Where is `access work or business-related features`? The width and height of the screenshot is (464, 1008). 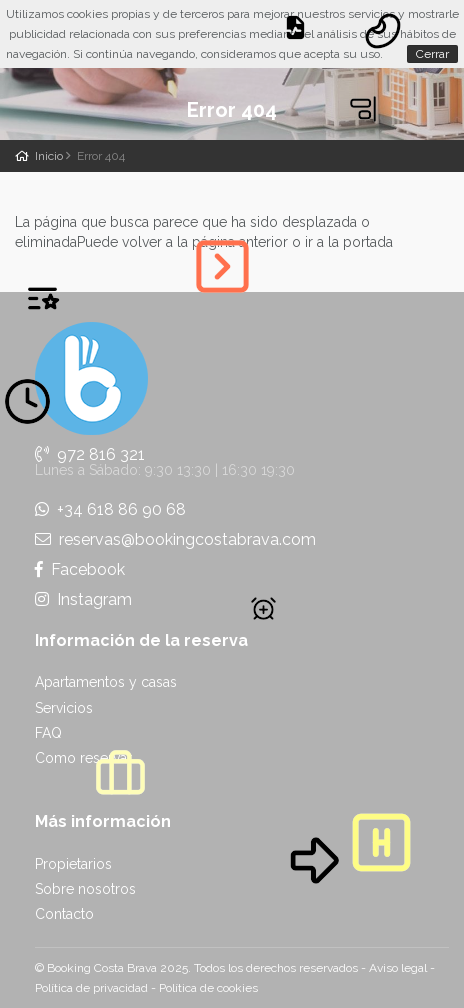 access work or business-related features is located at coordinates (120, 774).